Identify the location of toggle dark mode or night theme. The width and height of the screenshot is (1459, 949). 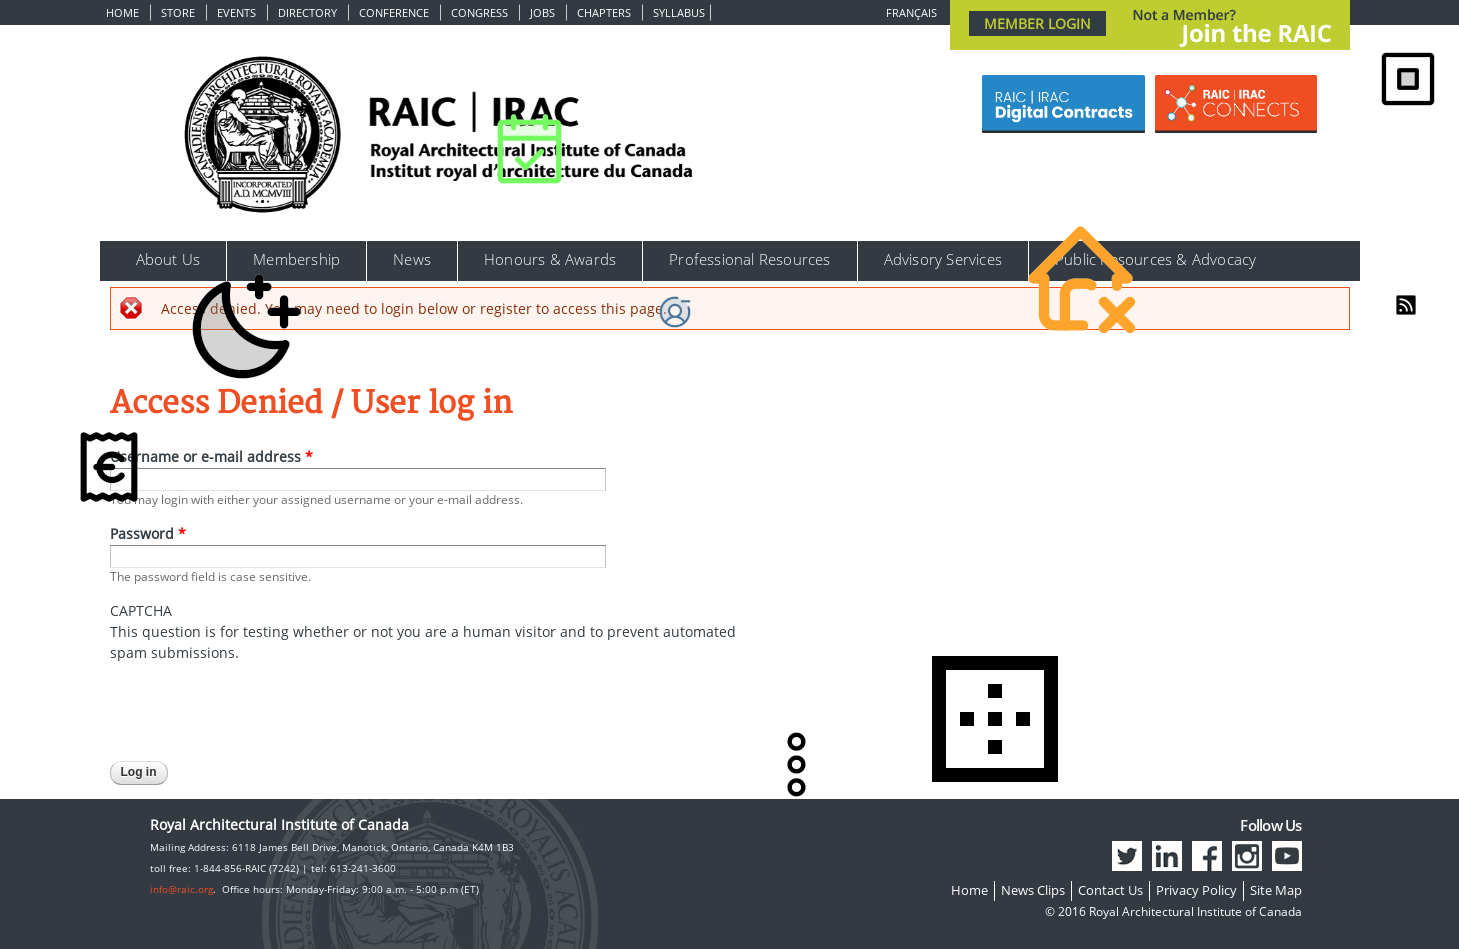
(242, 328).